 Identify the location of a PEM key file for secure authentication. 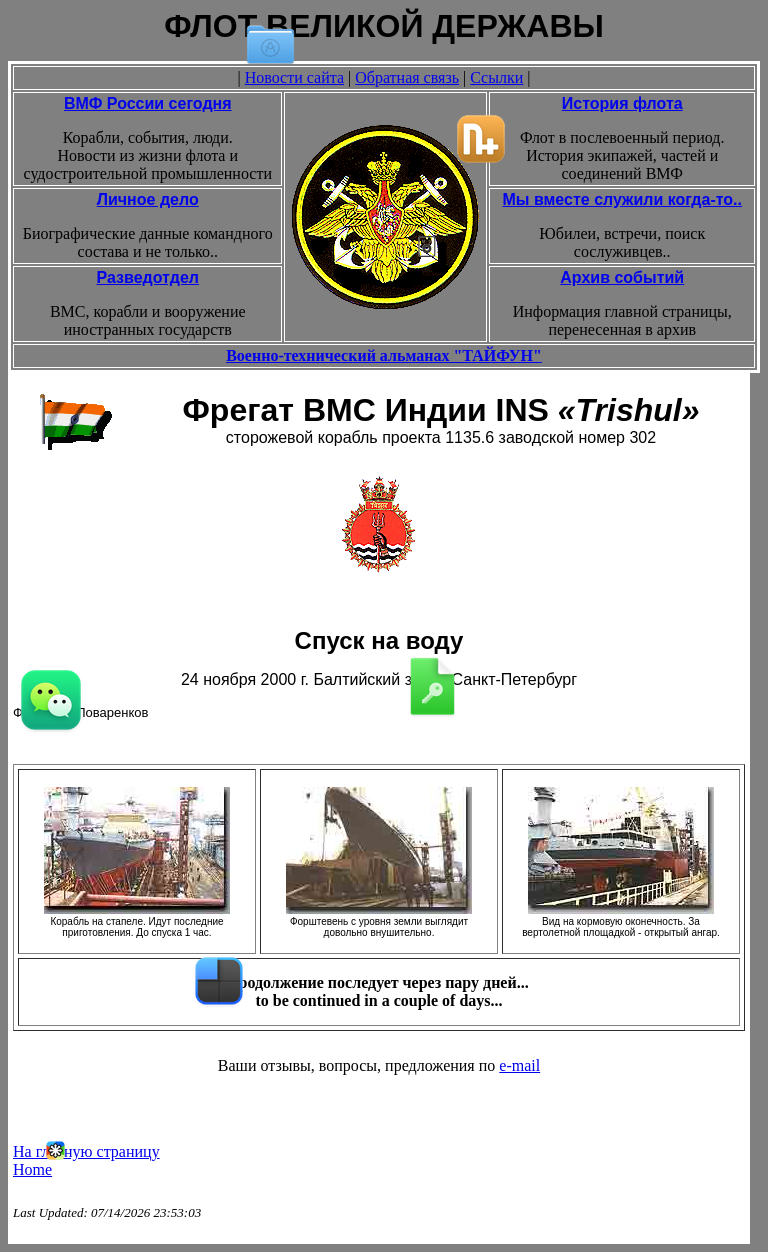
(432, 687).